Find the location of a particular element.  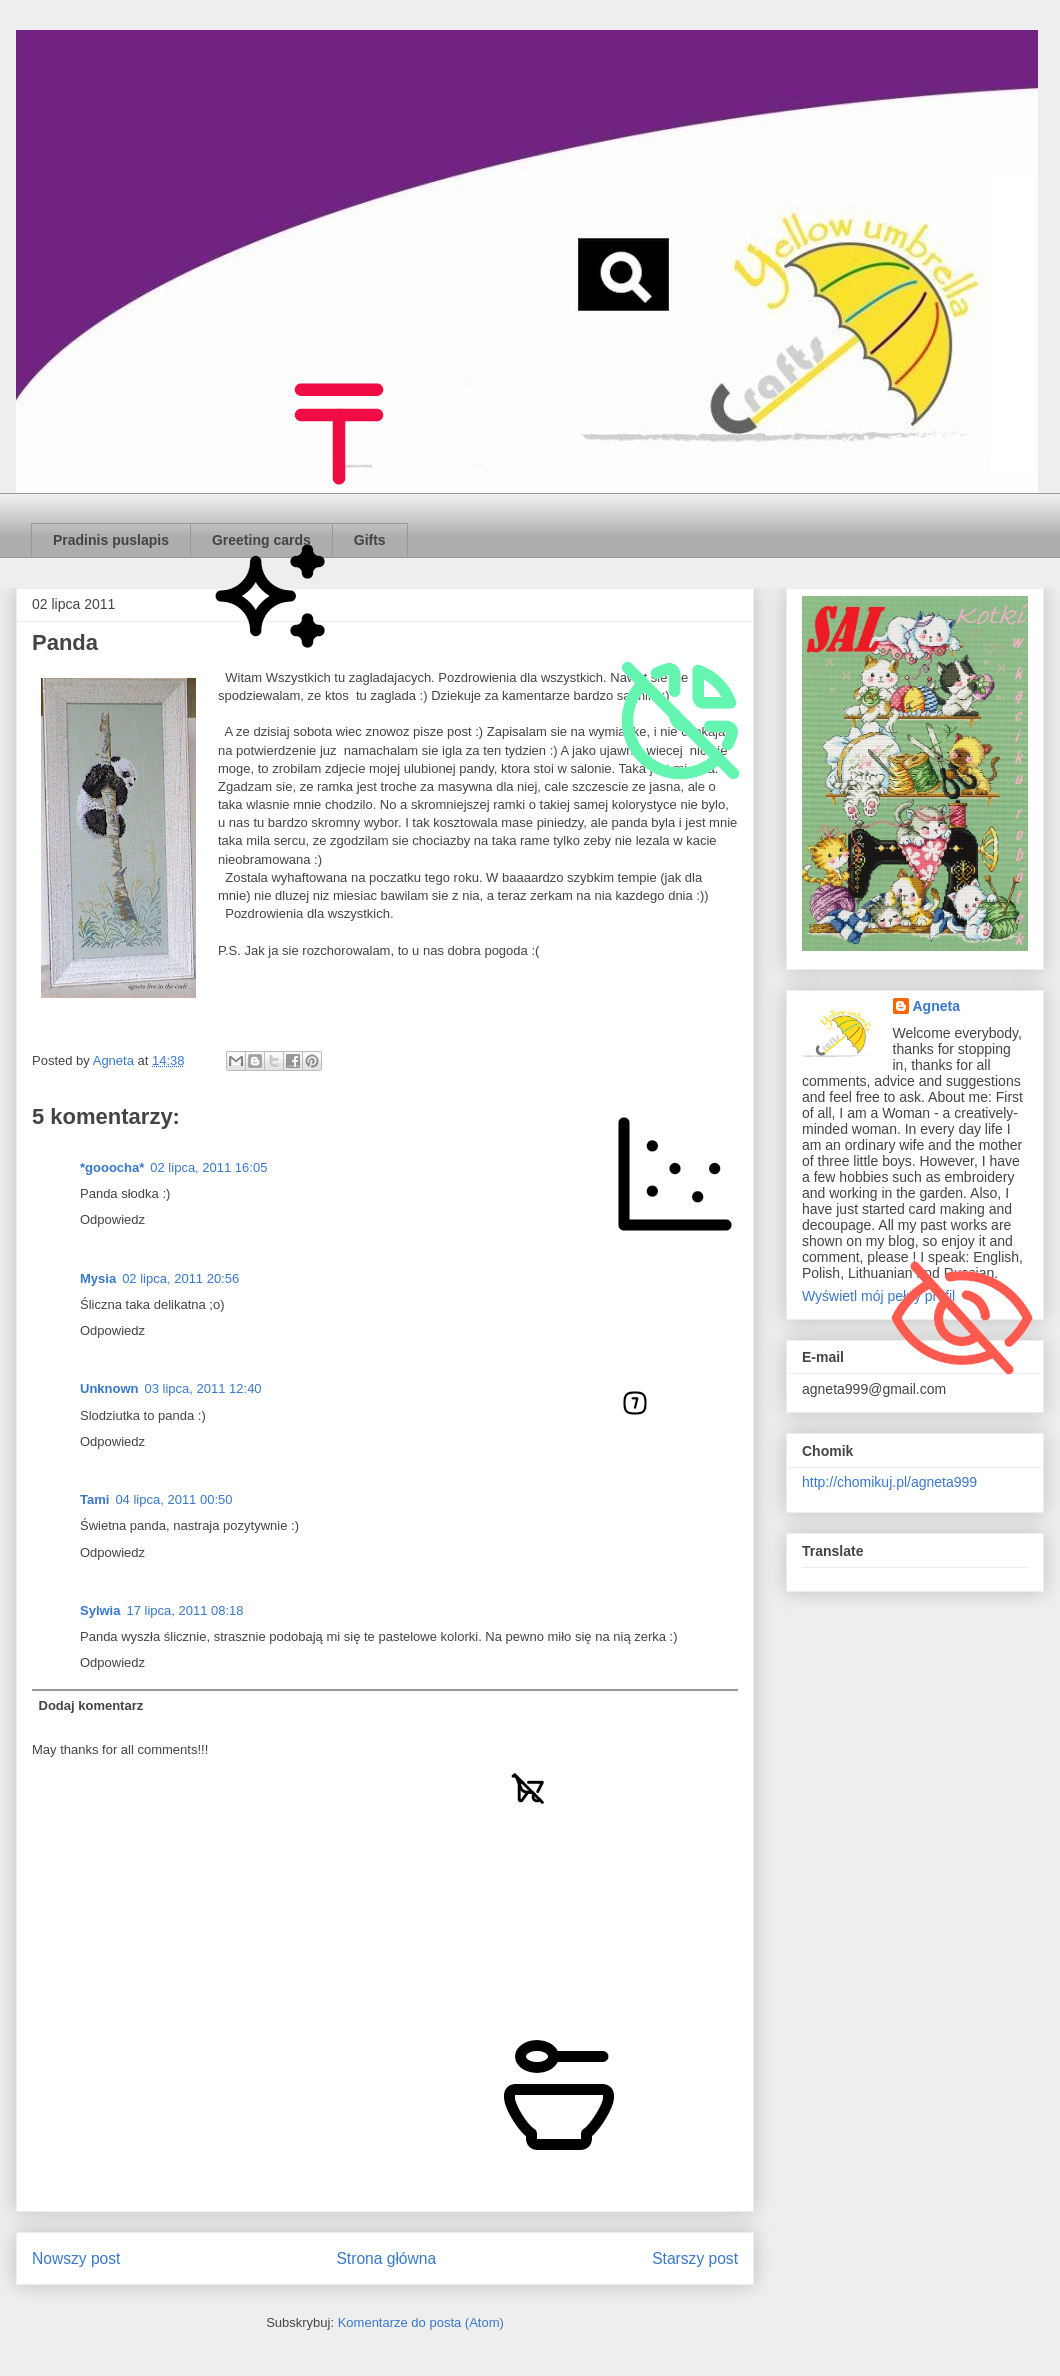

indicates AI-generated or enhanced content is located at coordinates (273, 596).